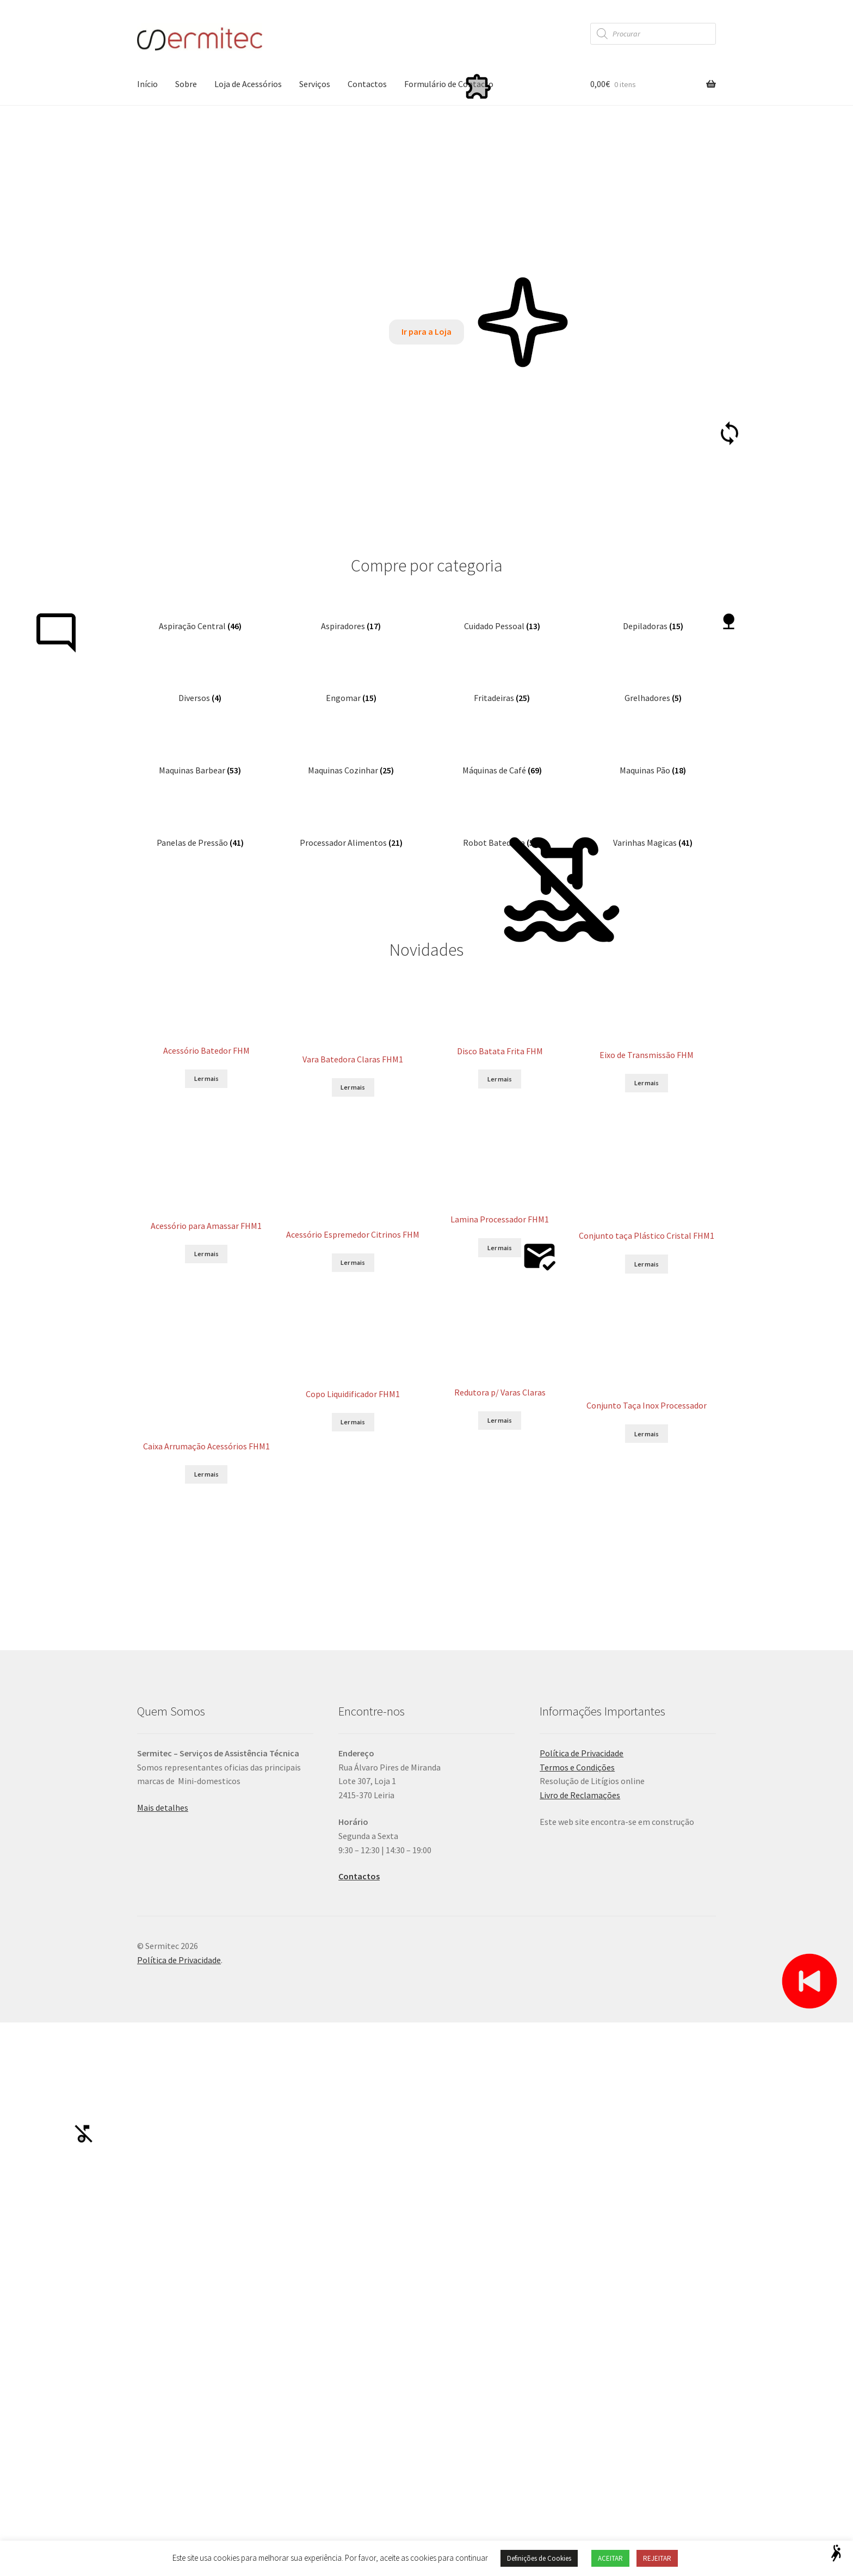  I want to click on mark email as read, so click(539, 1256).